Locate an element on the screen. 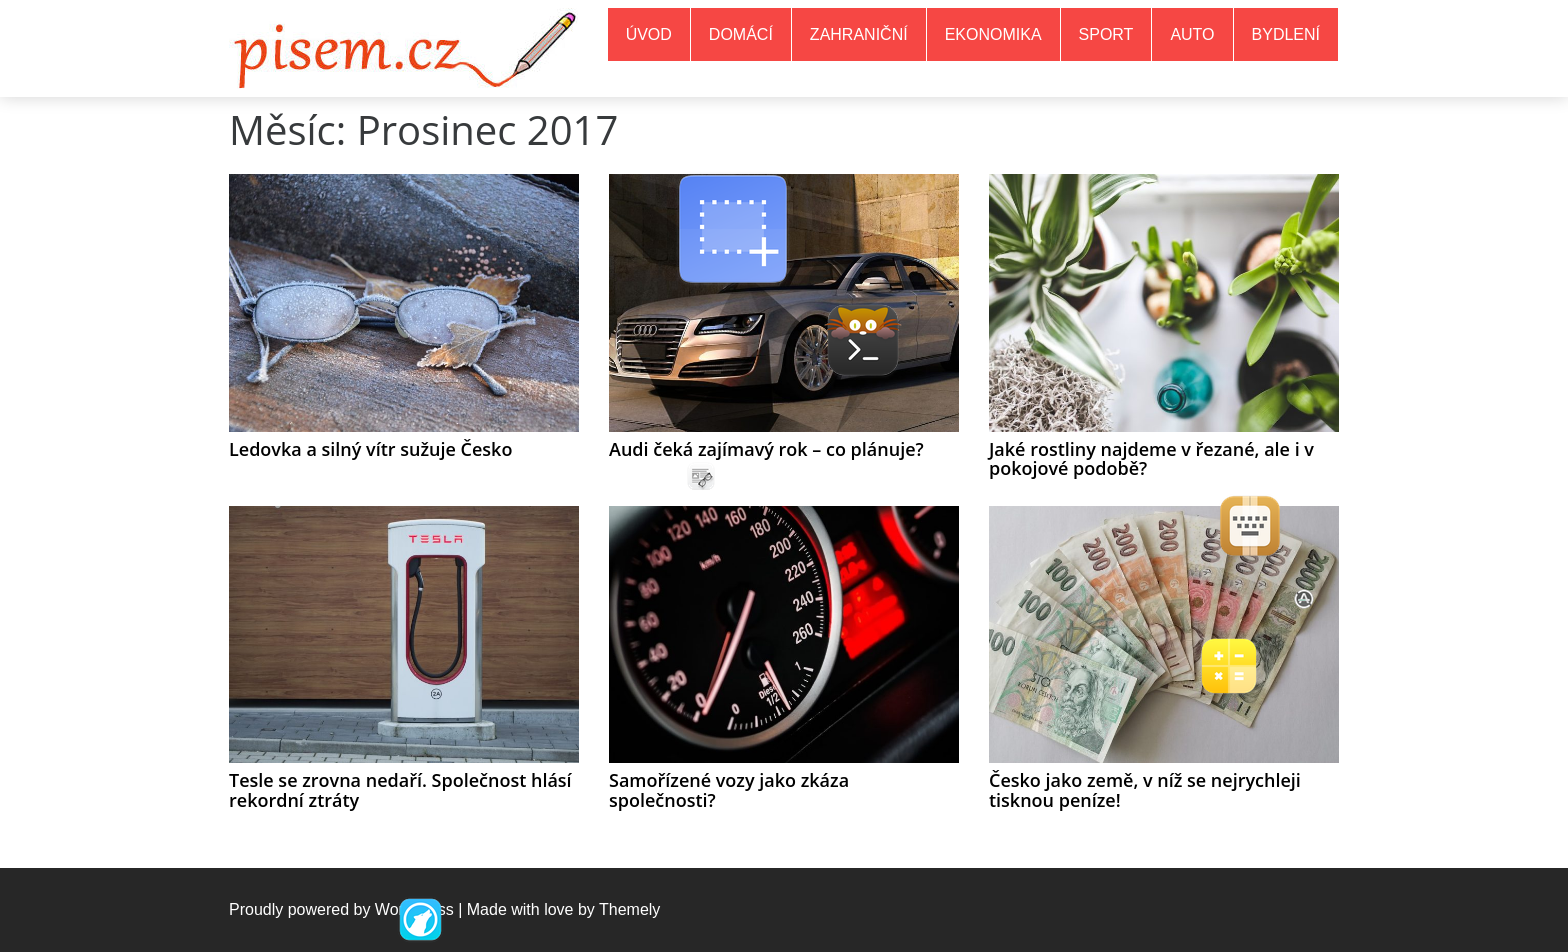 Image resolution: width=1568 pixels, height=952 pixels. input source or keyboard layout settings file is located at coordinates (1250, 527).